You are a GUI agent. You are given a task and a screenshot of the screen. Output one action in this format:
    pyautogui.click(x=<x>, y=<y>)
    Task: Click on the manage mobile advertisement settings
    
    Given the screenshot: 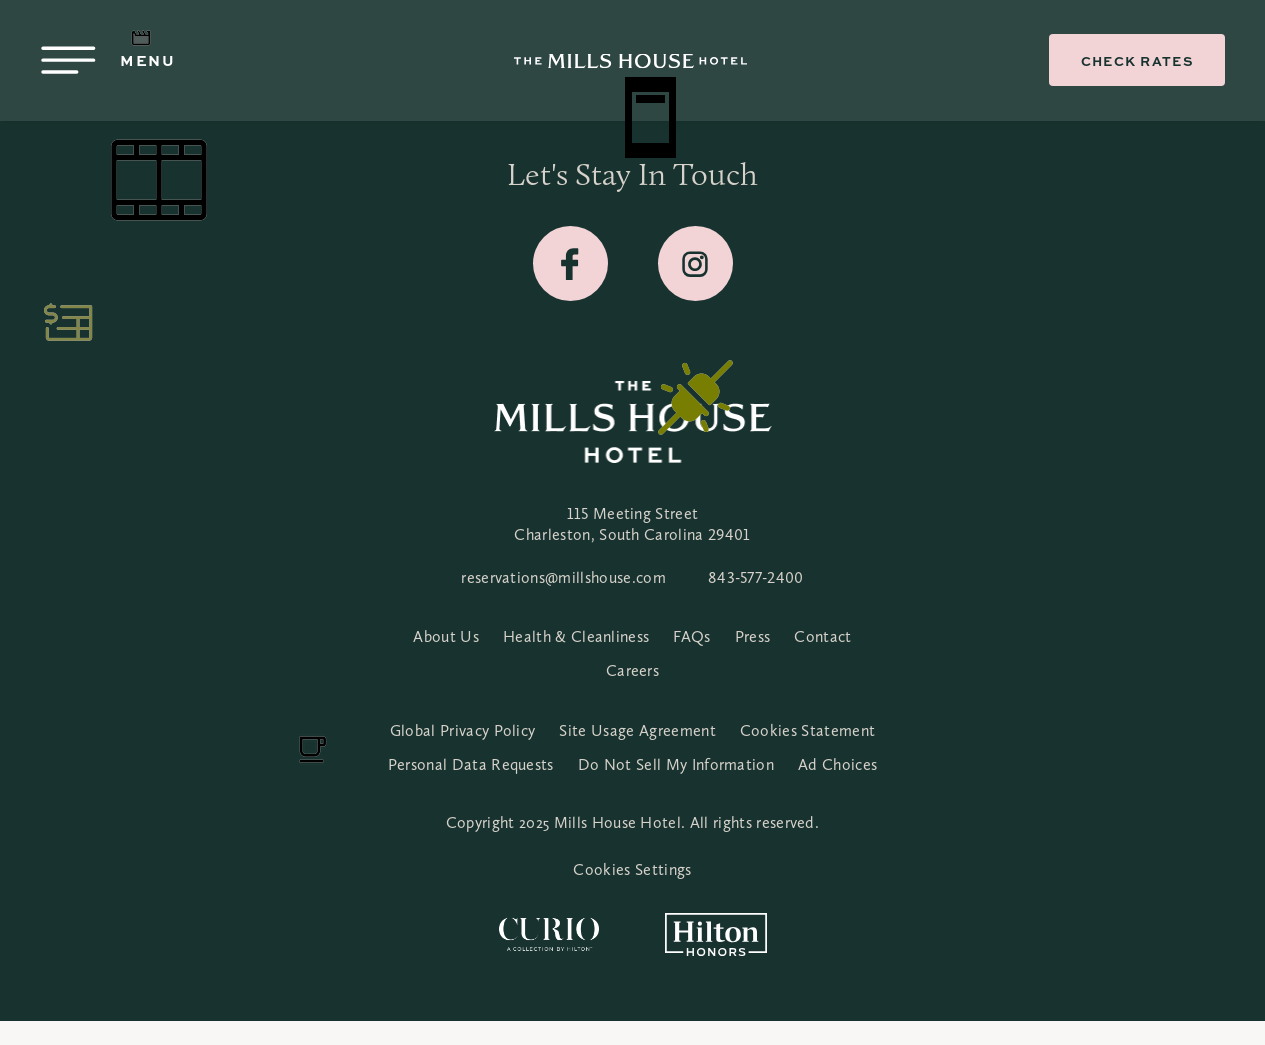 What is the action you would take?
    pyautogui.click(x=650, y=117)
    